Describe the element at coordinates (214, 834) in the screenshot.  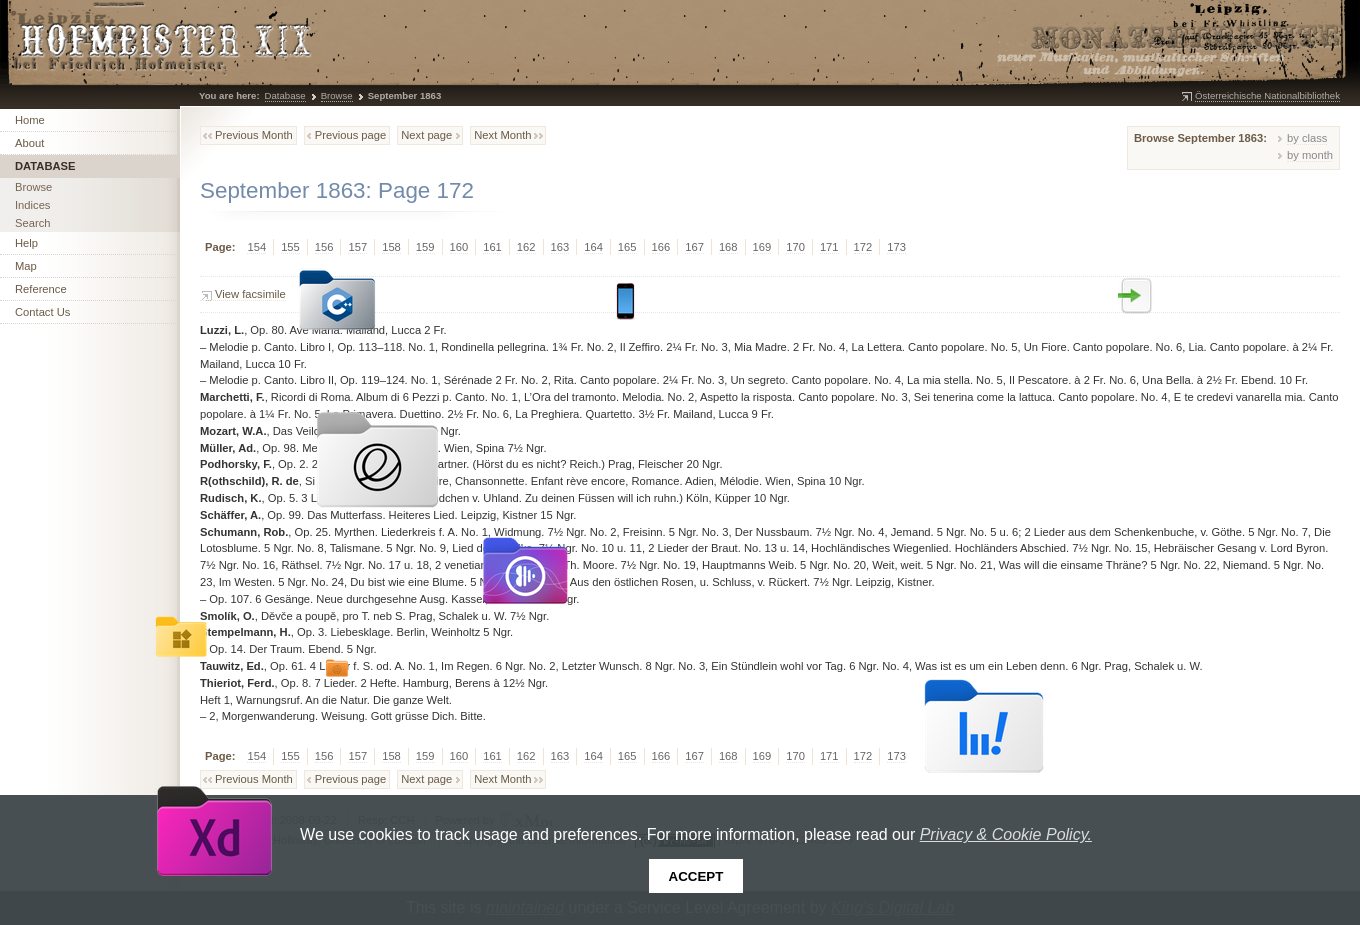
I see `open folder containing Adobe XD project files` at that location.